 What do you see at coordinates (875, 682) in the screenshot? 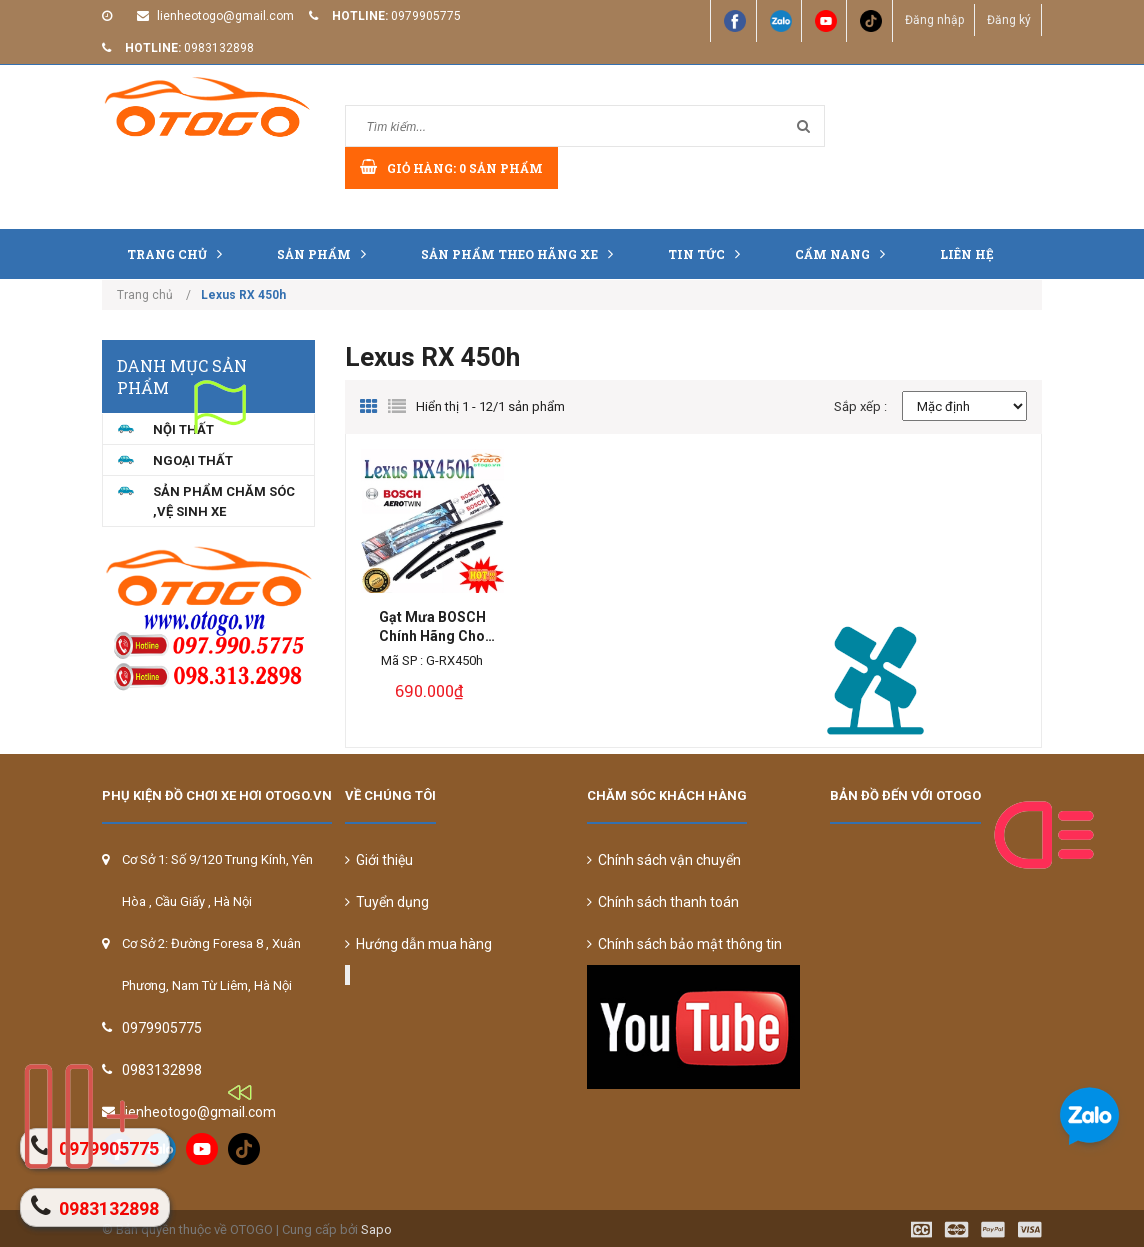
I see `access wind energy or renewable power settings` at bounding box center [875, 682].